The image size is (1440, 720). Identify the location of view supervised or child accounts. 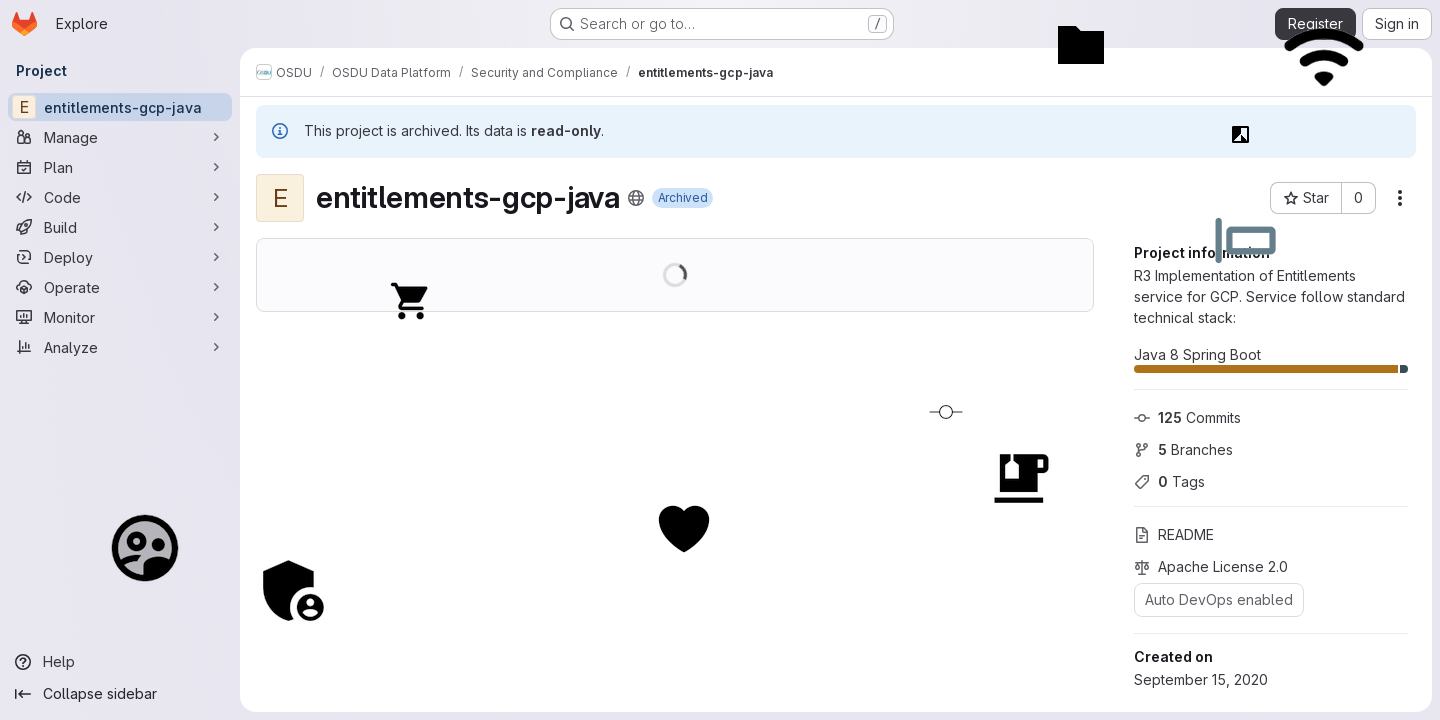
(145, 548).